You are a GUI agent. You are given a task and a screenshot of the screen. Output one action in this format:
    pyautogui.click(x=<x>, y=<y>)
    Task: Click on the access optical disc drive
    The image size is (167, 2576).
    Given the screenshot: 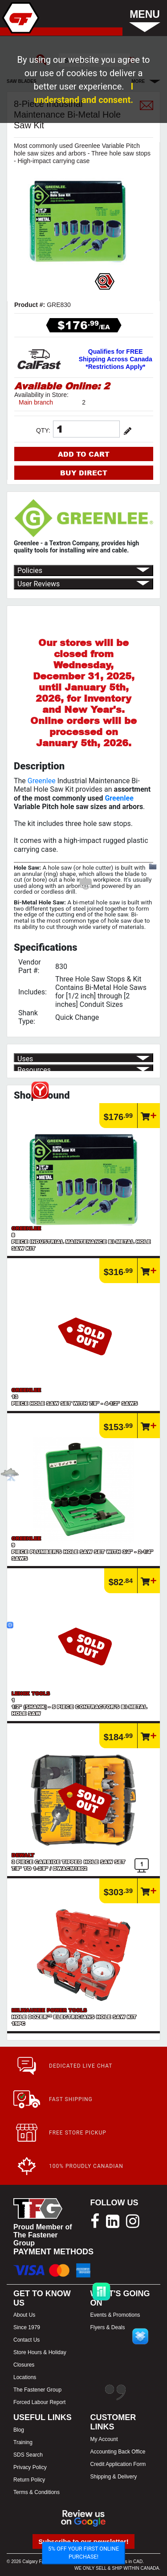 What is the action you would take?
    pyautogui.click(x=86, y=883)
    